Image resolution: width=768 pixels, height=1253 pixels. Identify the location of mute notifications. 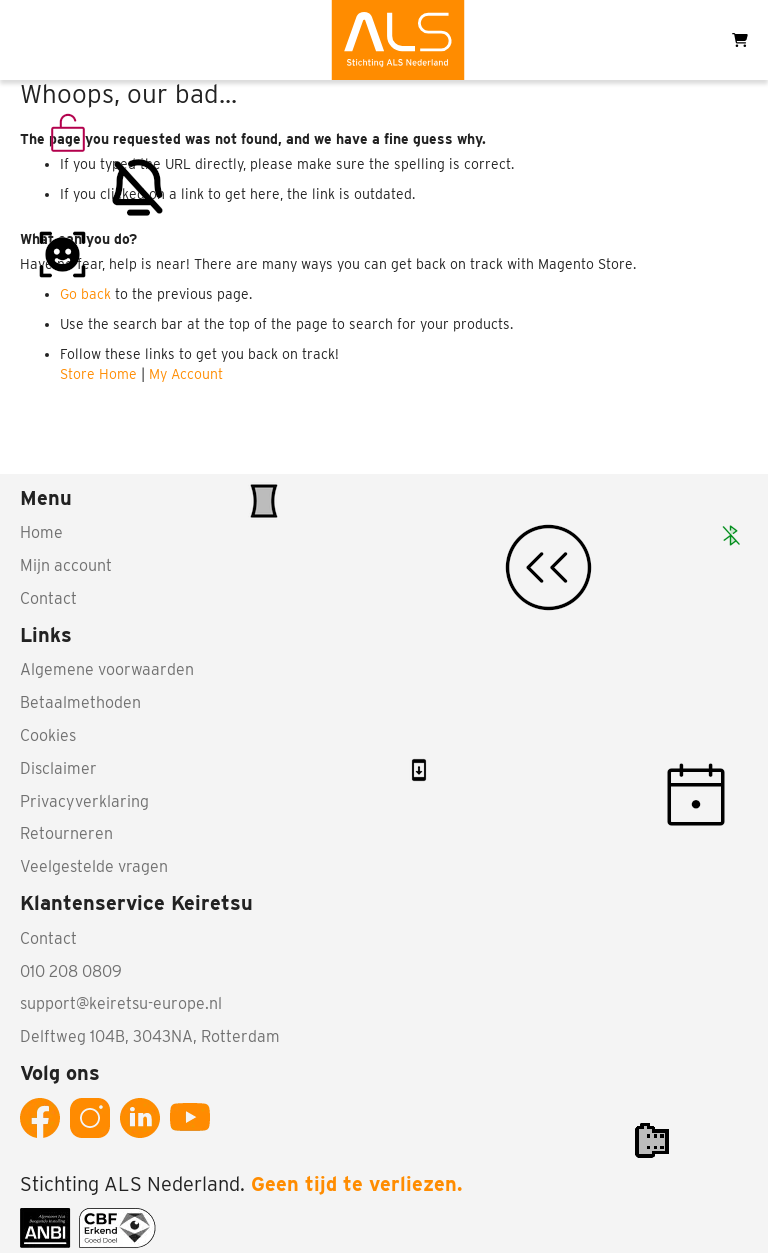
(138, 187).